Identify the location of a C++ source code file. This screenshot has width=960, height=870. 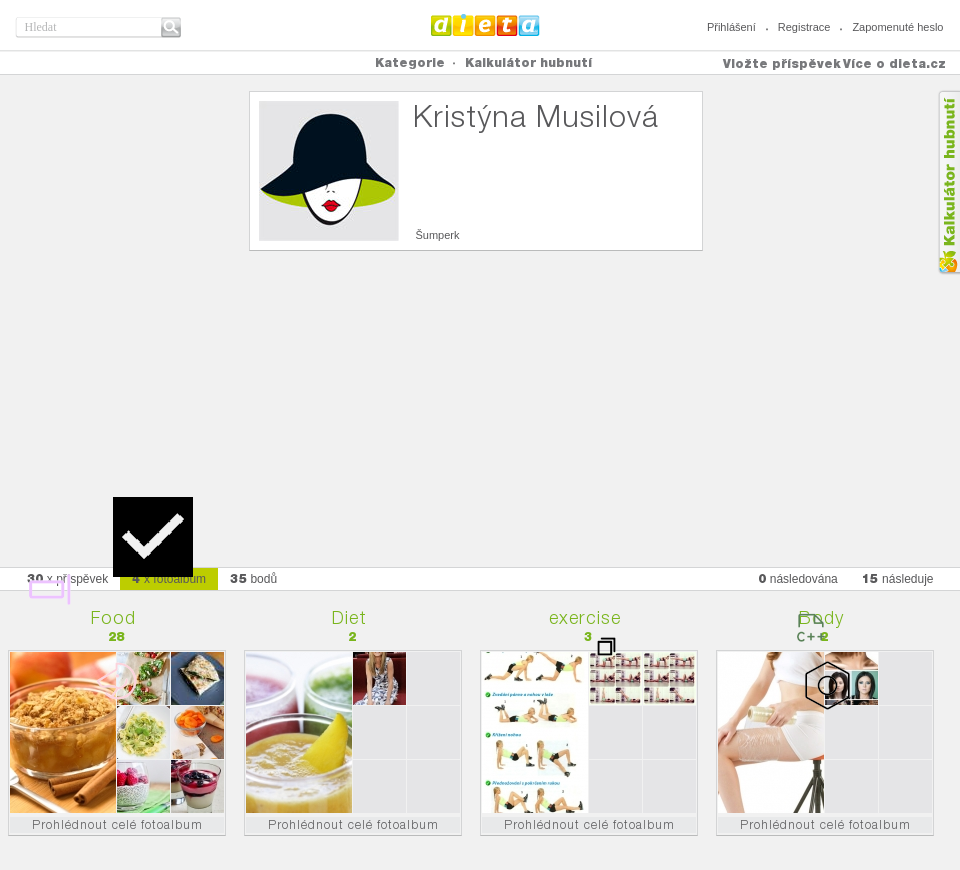
(811, 629).